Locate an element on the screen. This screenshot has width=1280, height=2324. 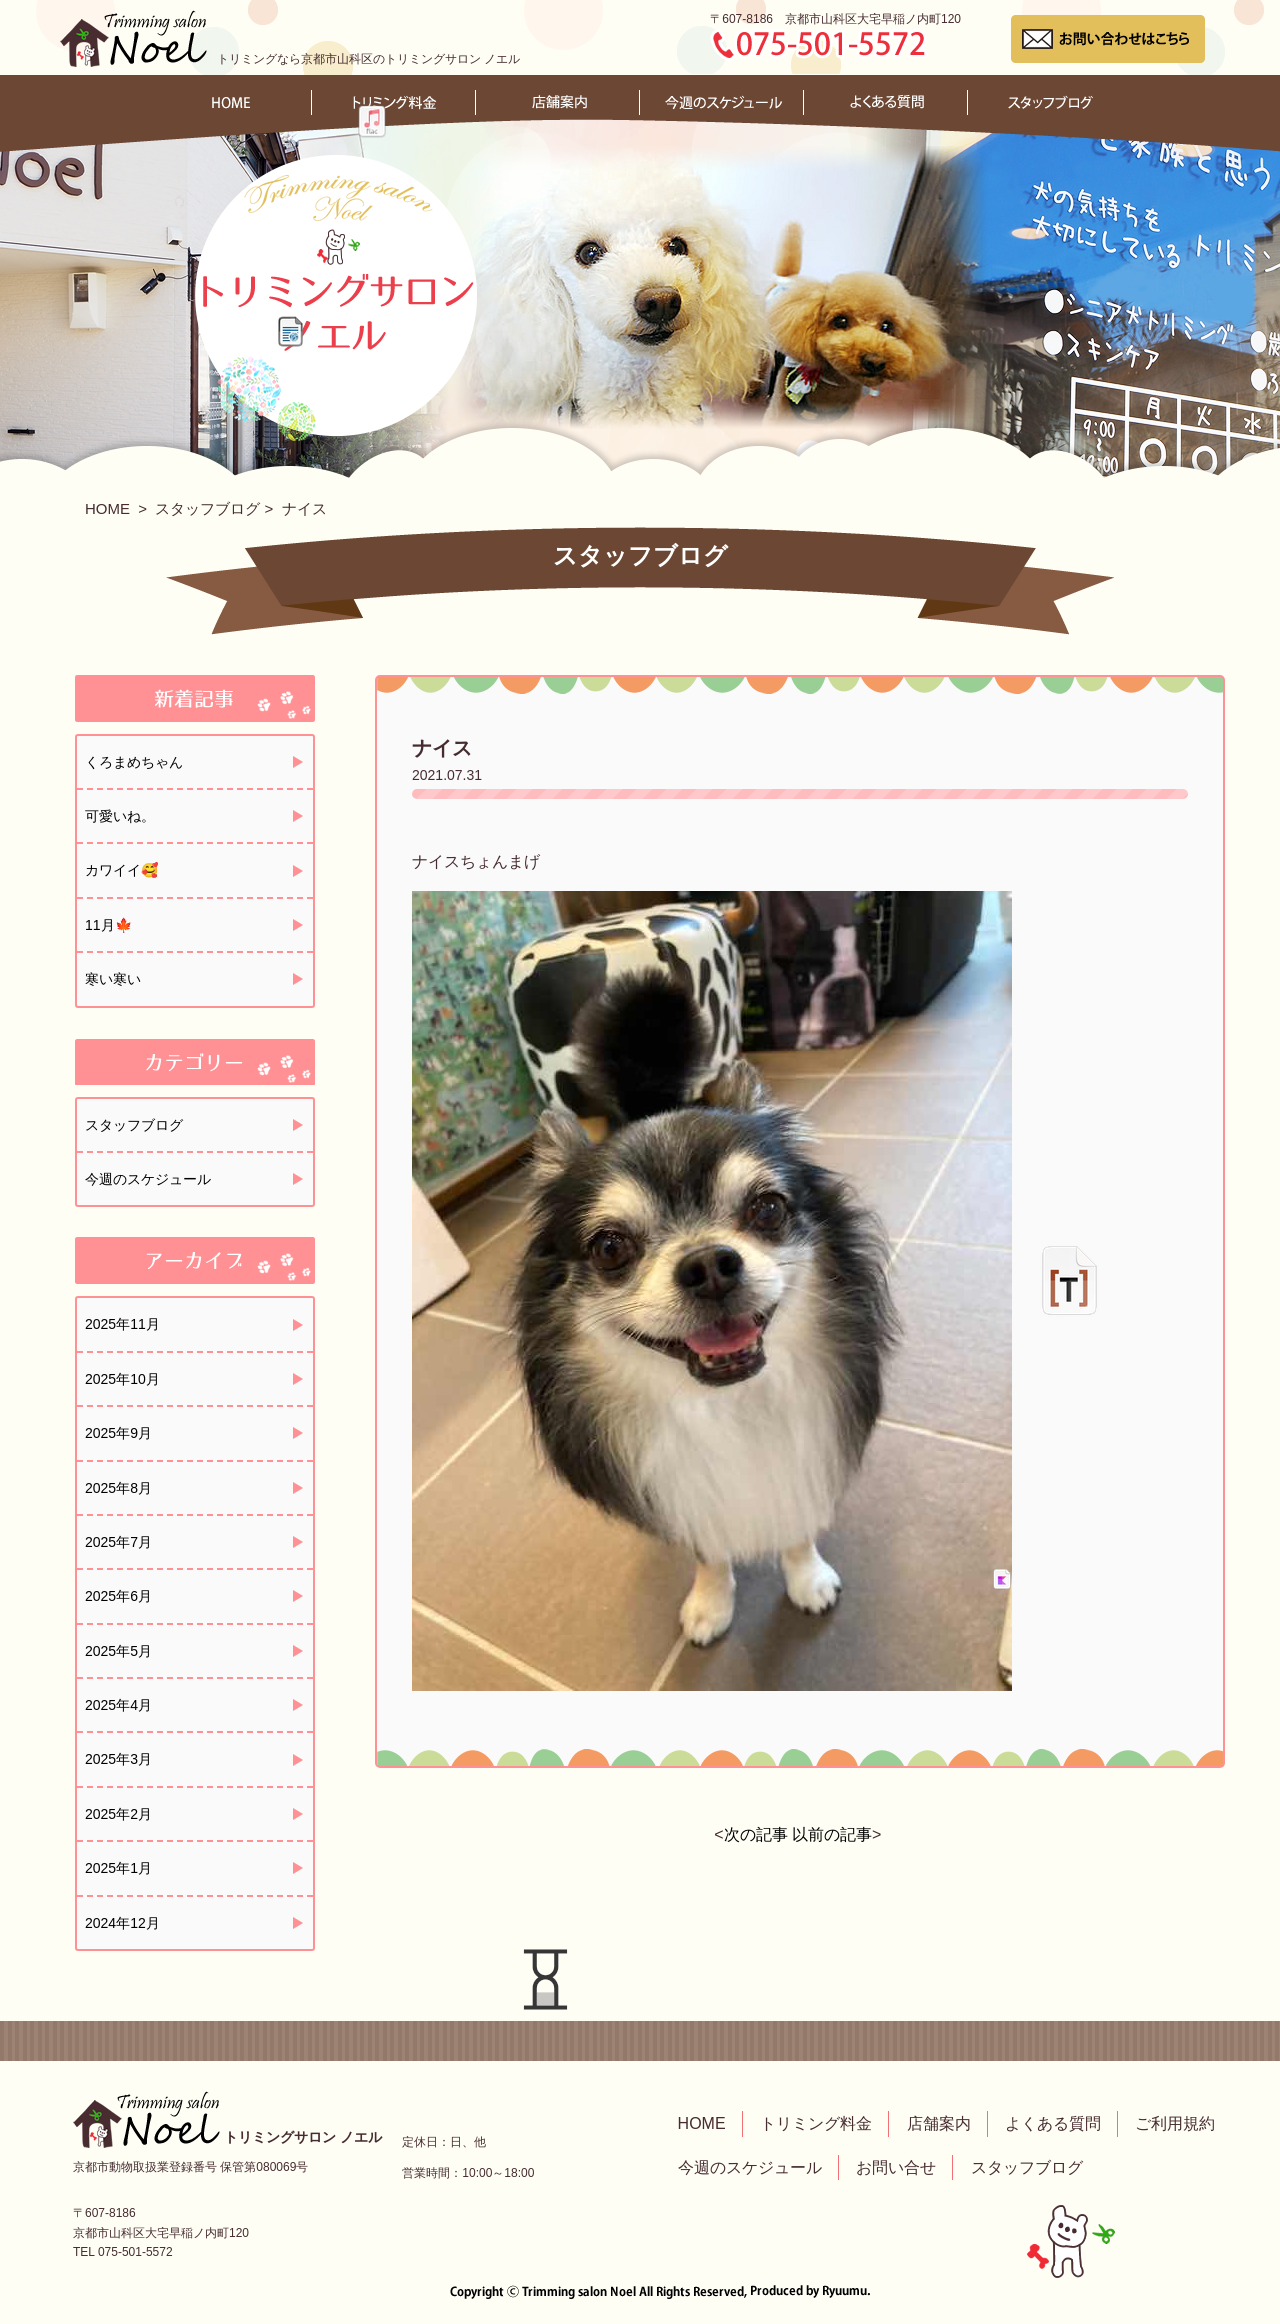
countdown timer or time remaining indicator is located at coordinates (545, 1979).